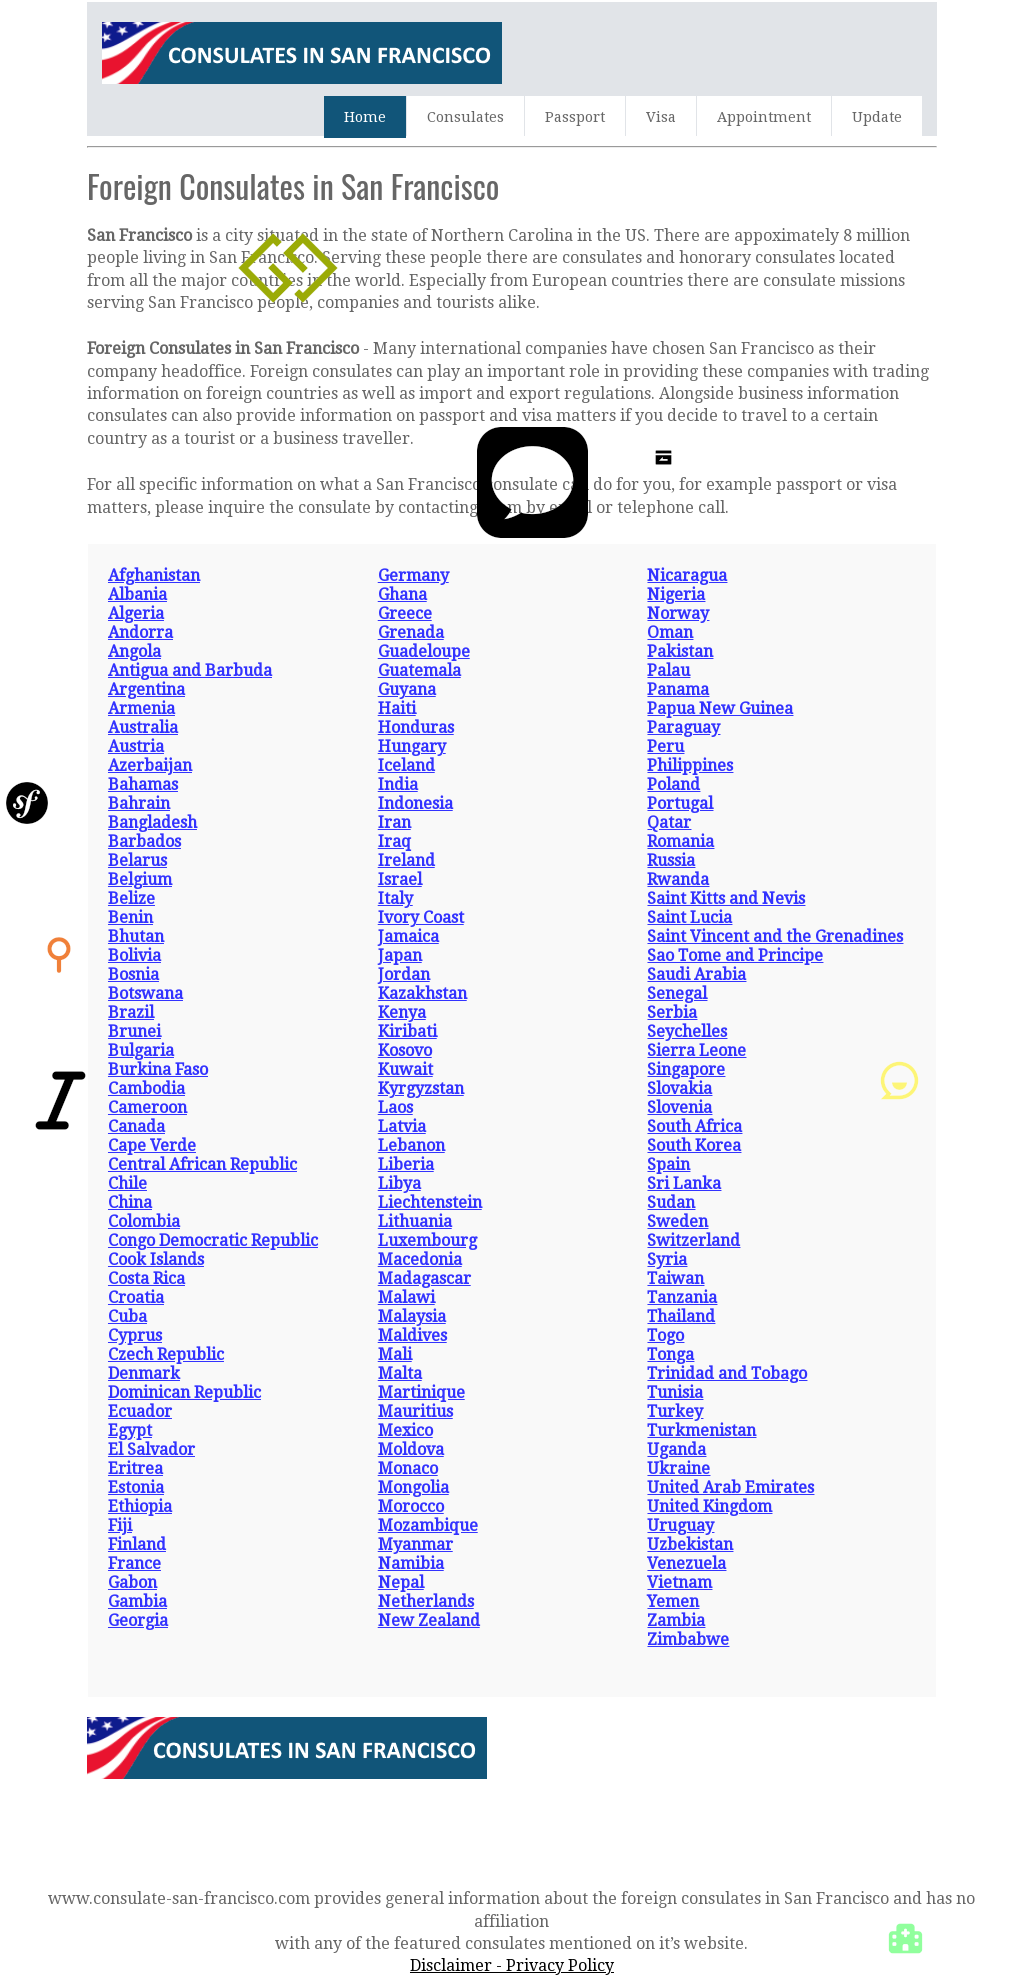 The image size is (1024, 1980). I want to click on apply italic formatting to selected text, so click(60, 1100).